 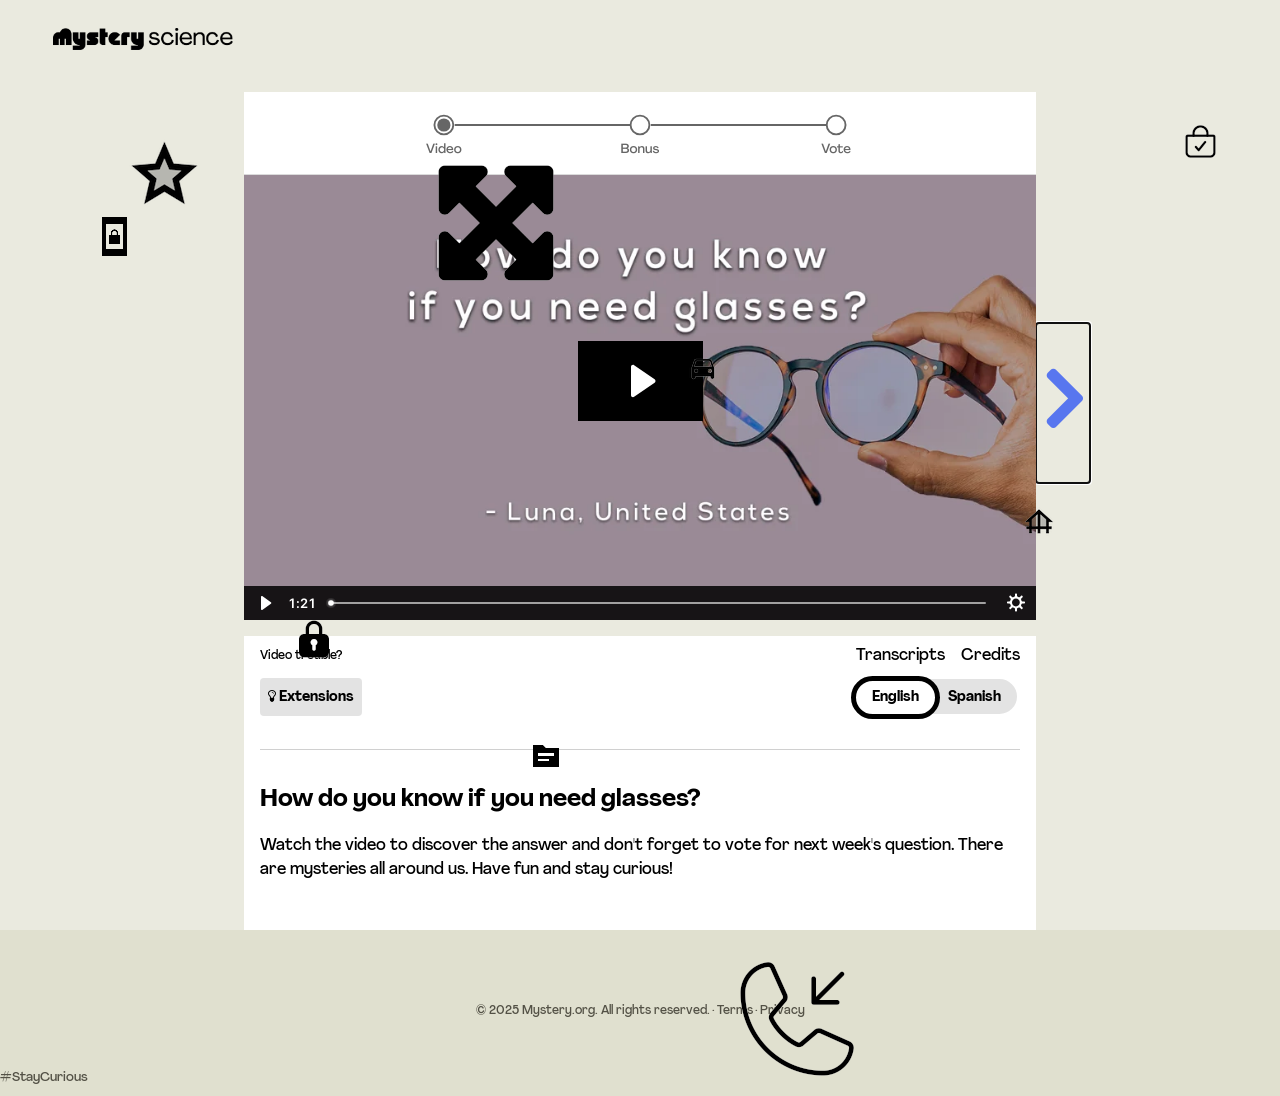 What do you see at coordinates (799, 1016) in the screenshot?
I see `incoming call notification` at bounding box center [799, 1016].